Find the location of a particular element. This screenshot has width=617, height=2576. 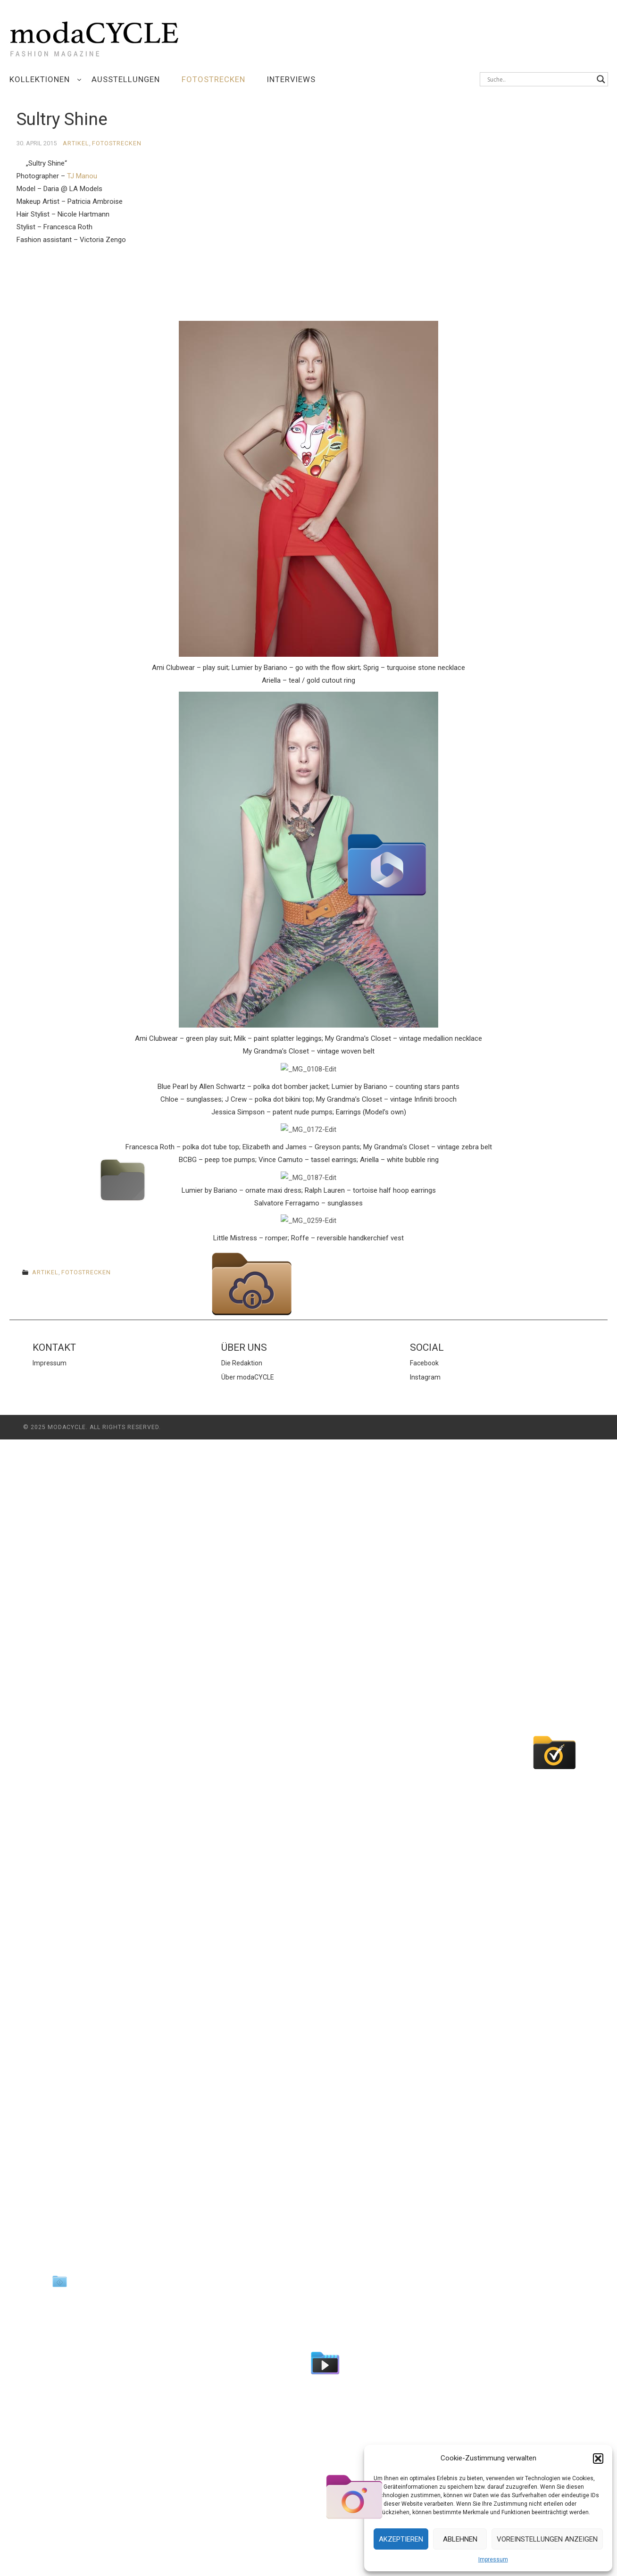

open folder containing instagram downloads is located at coordinates (354, 2498).